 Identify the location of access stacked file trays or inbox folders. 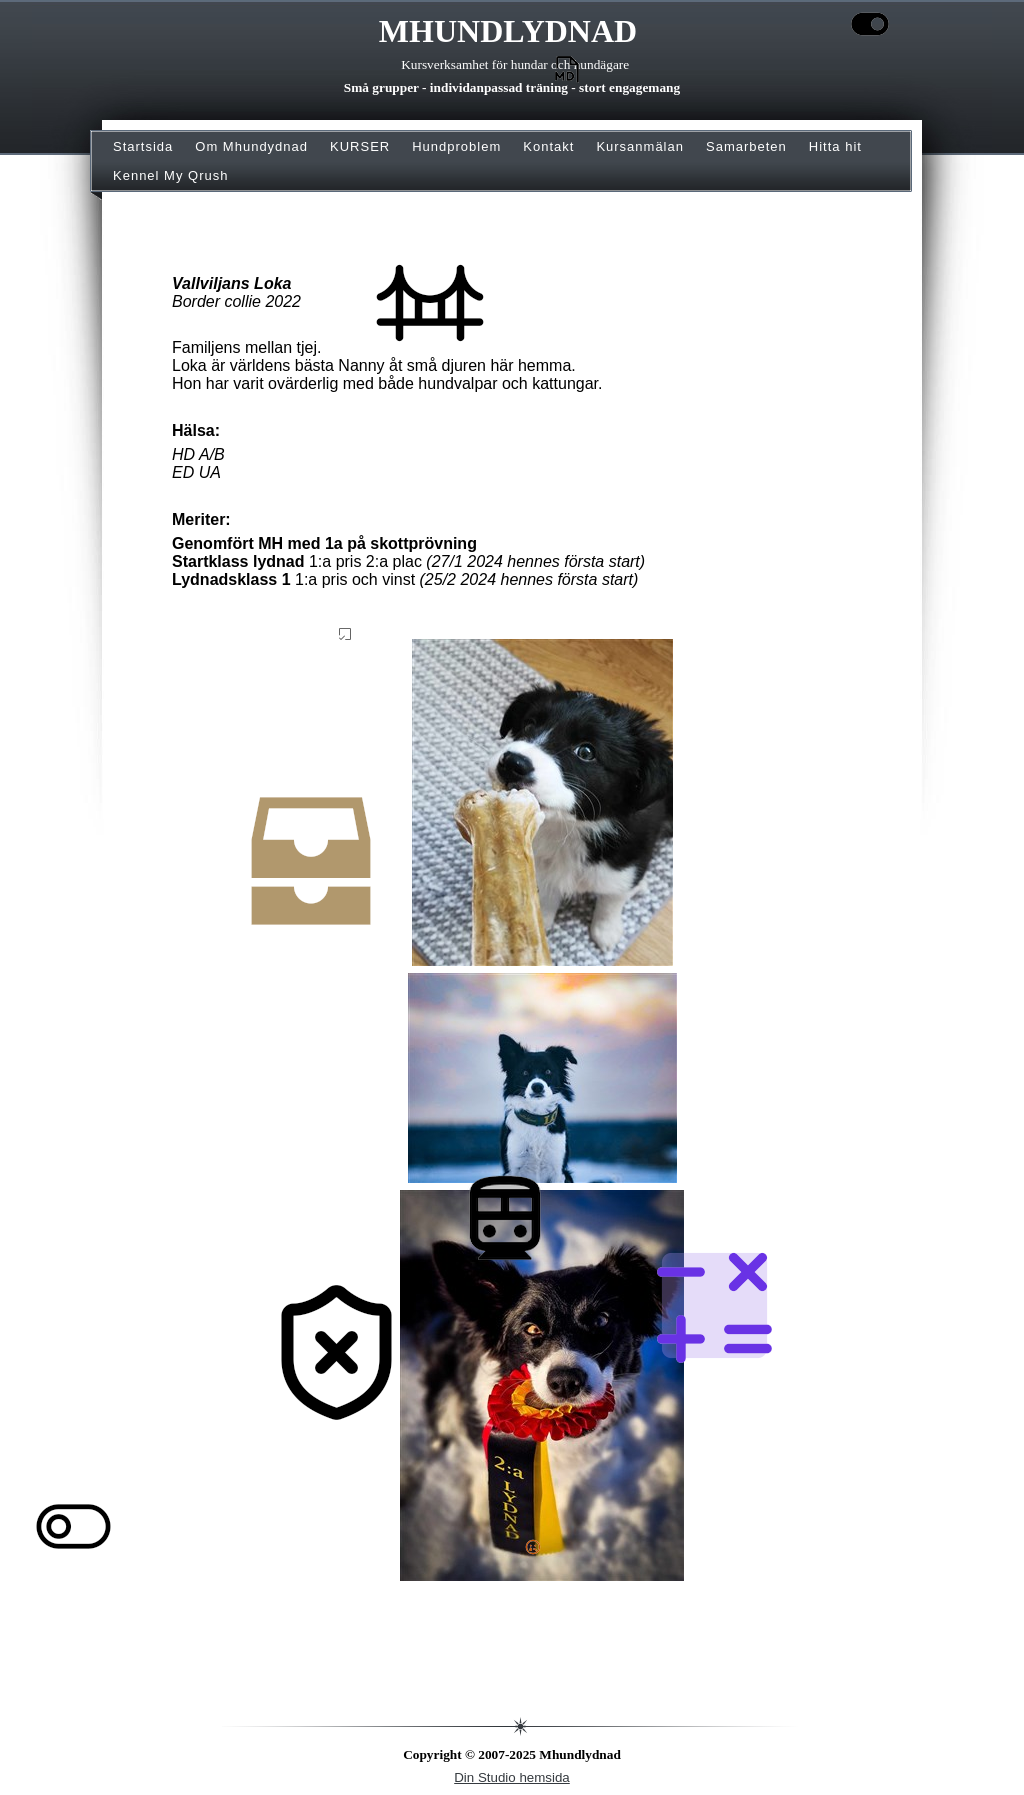
(311, 861).